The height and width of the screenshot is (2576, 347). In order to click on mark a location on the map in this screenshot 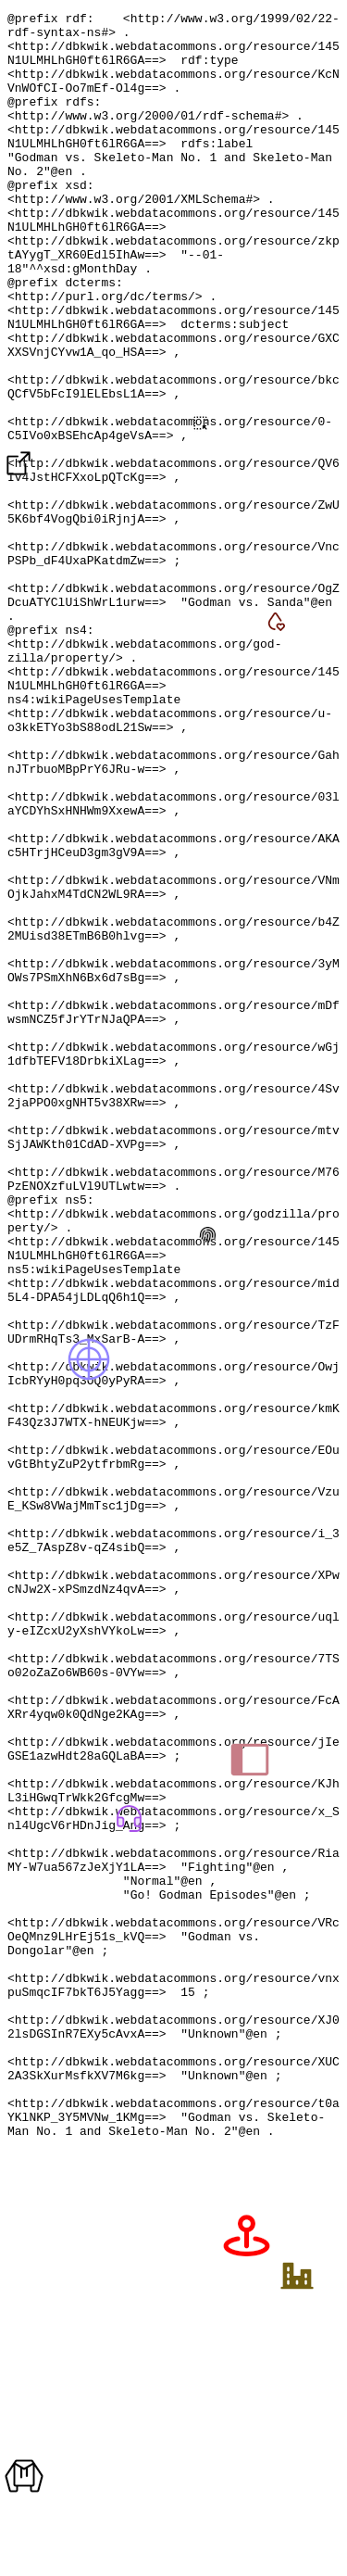, I will do `click(246, 2236)`.